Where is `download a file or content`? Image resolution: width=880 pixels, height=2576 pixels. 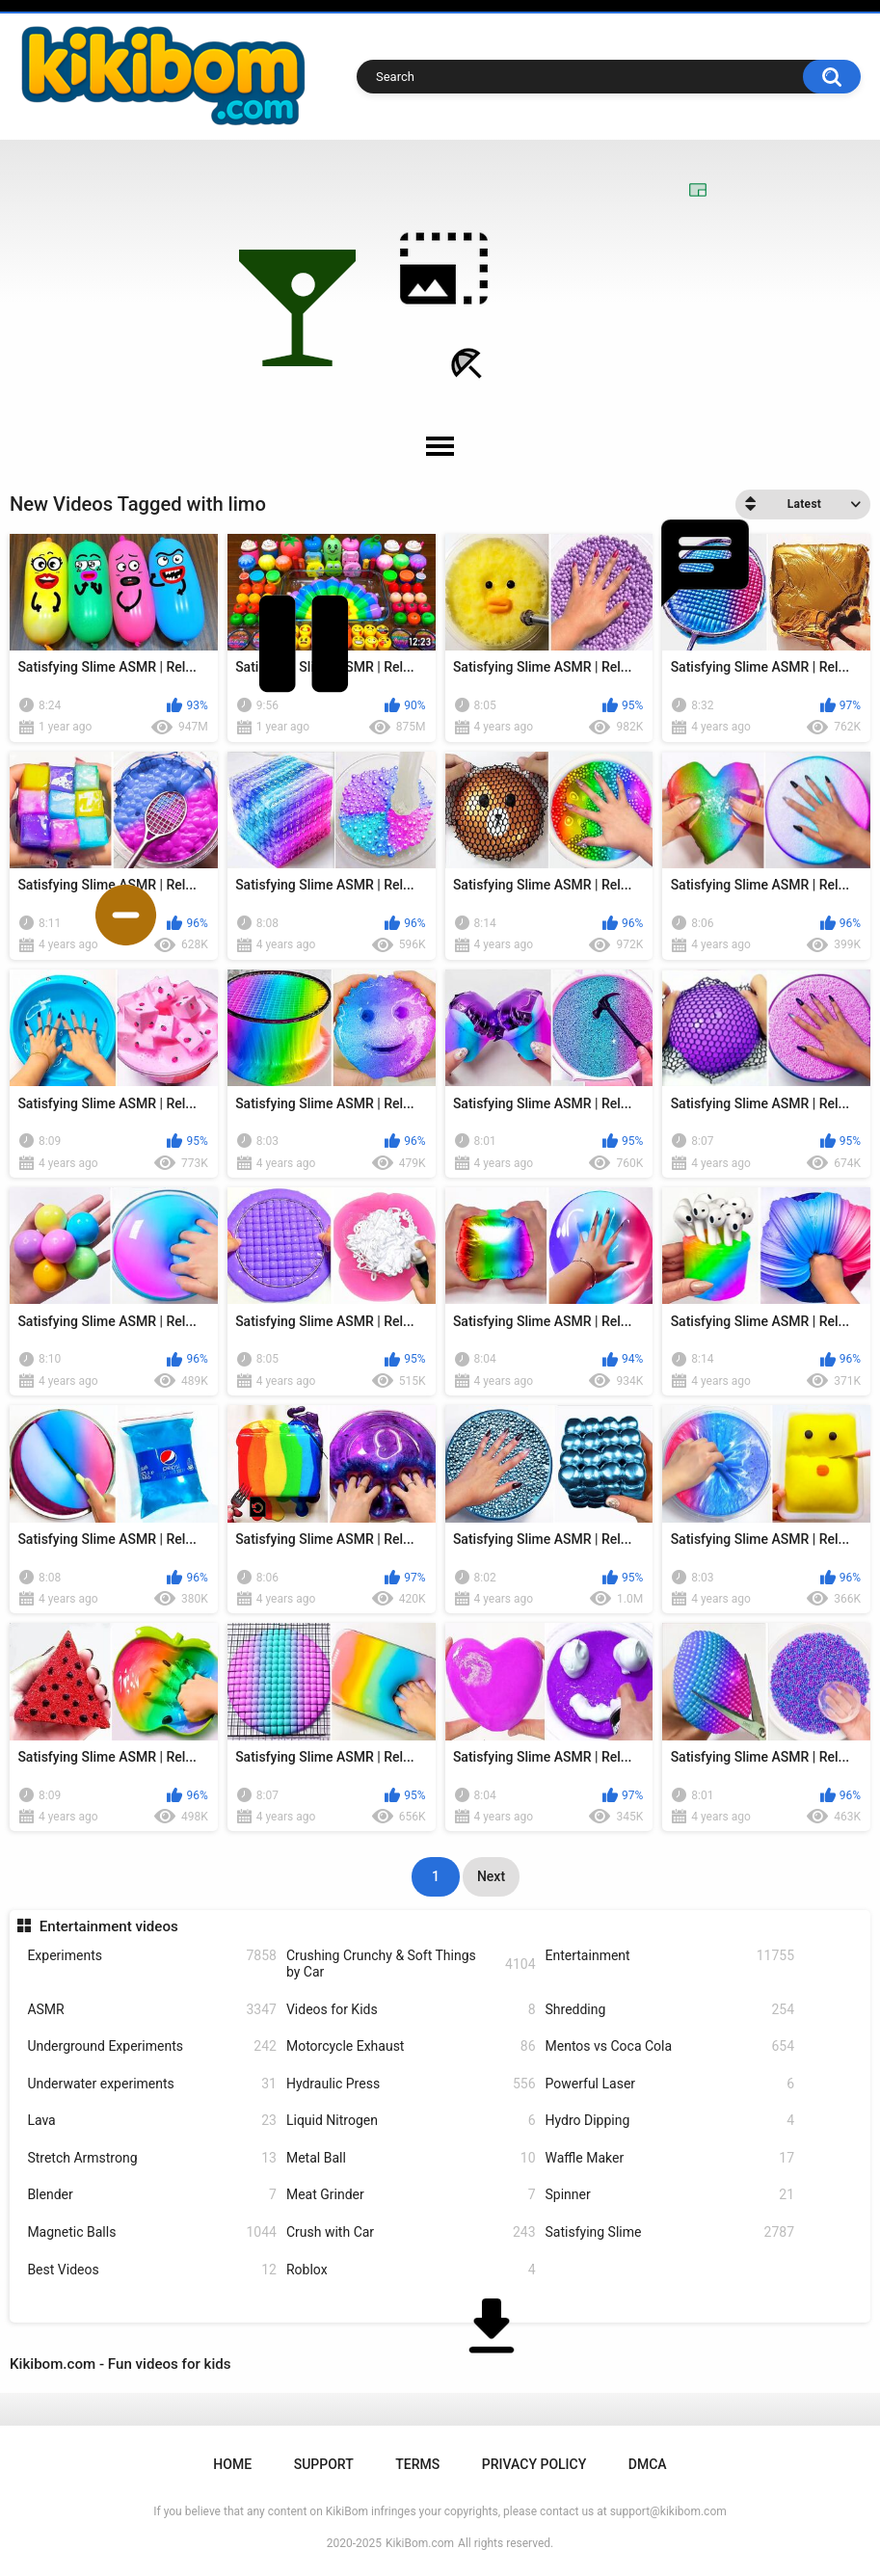
download a file or content is located at coordinates (492, 2327).